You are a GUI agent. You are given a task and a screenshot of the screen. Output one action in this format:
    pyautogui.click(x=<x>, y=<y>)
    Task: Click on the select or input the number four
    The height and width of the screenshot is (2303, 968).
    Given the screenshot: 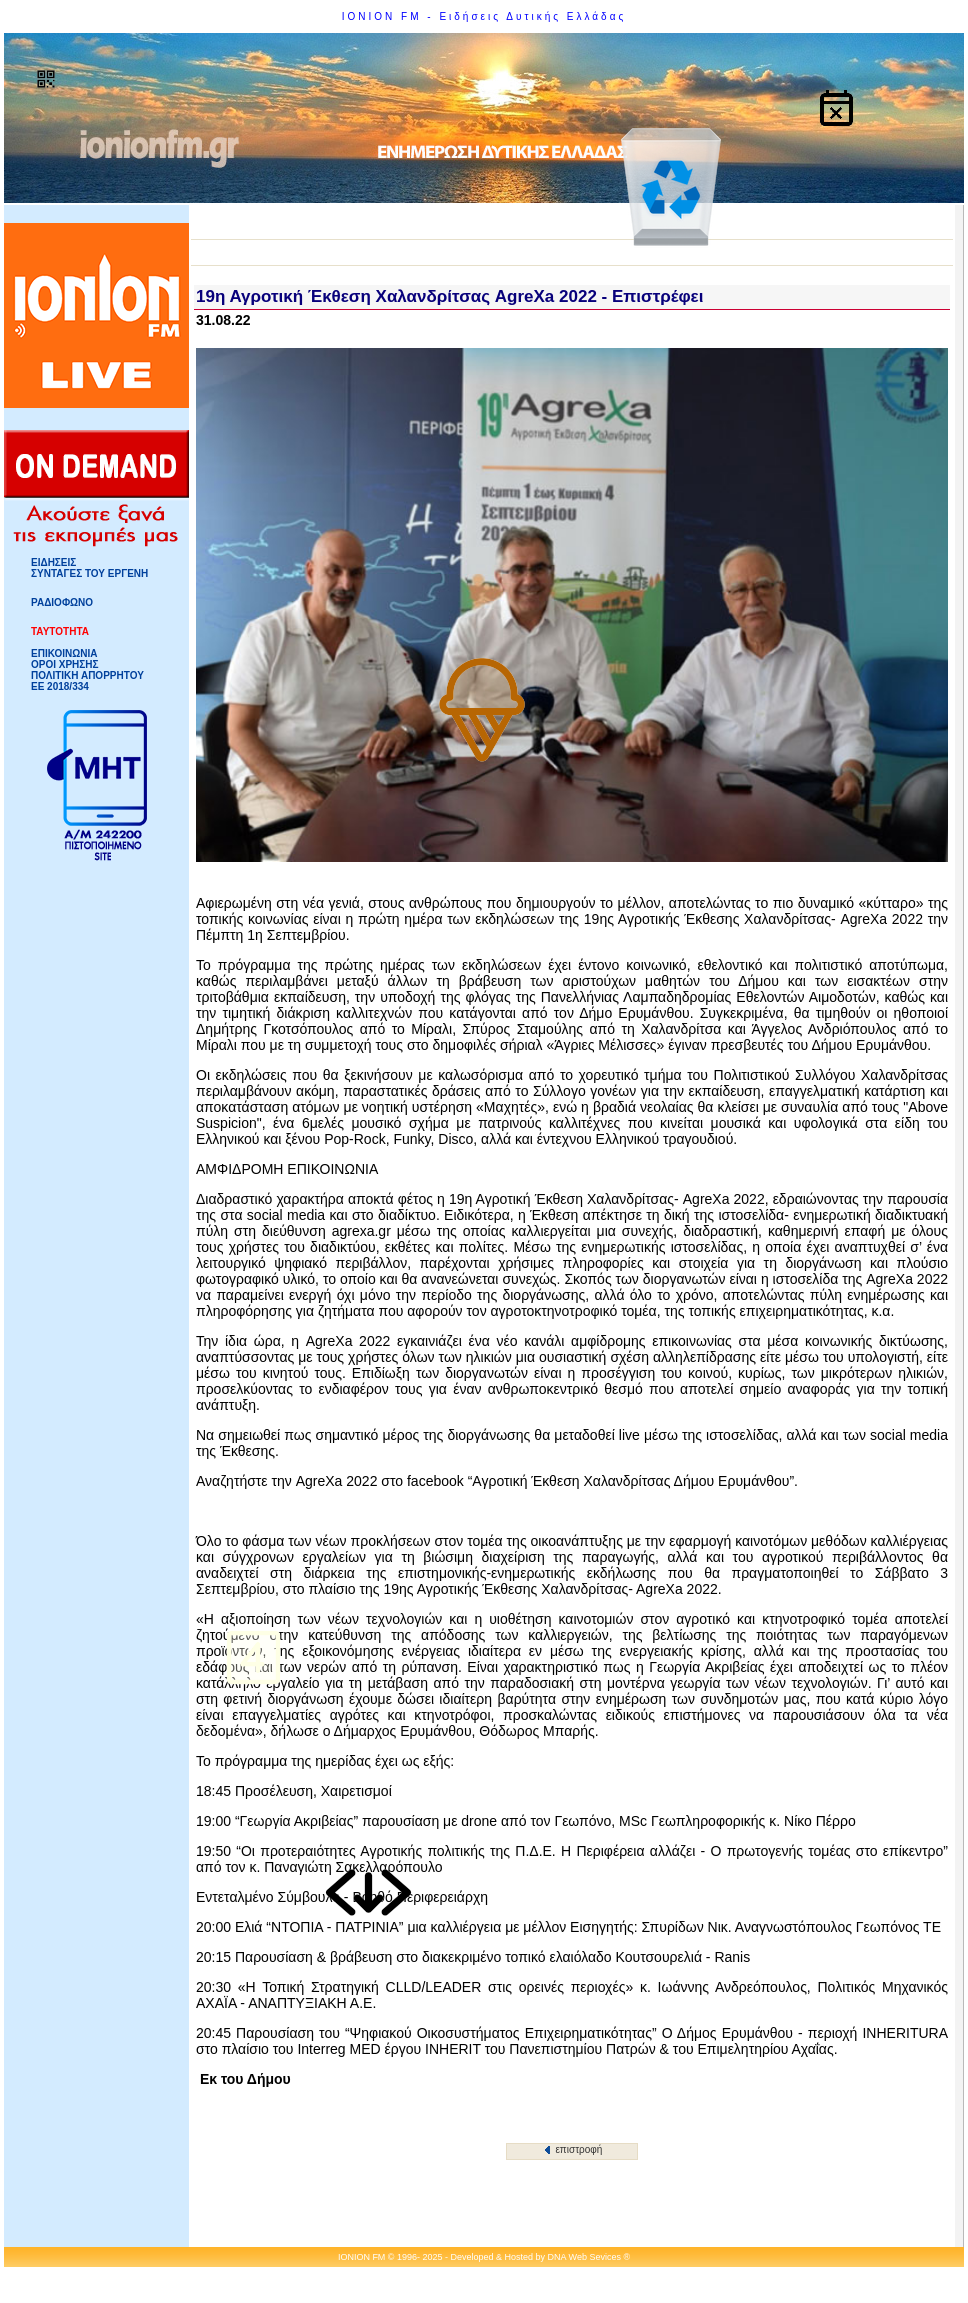 What is the action you would take?
    pyautogui.click(x=253, y=1657)
    